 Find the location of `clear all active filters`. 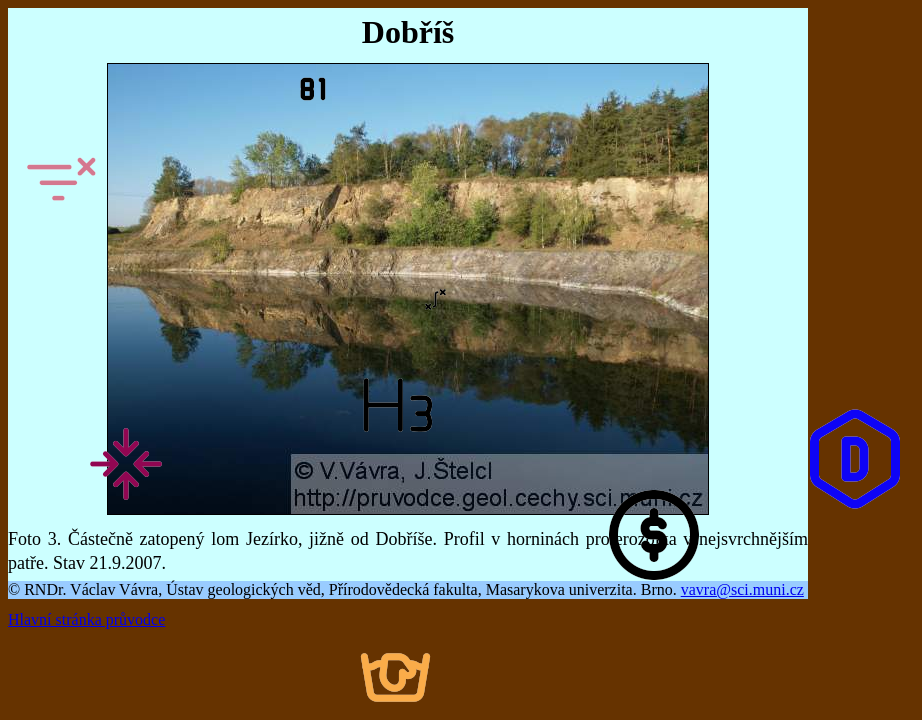

clear all active filters is located at coordinates (61, 183).